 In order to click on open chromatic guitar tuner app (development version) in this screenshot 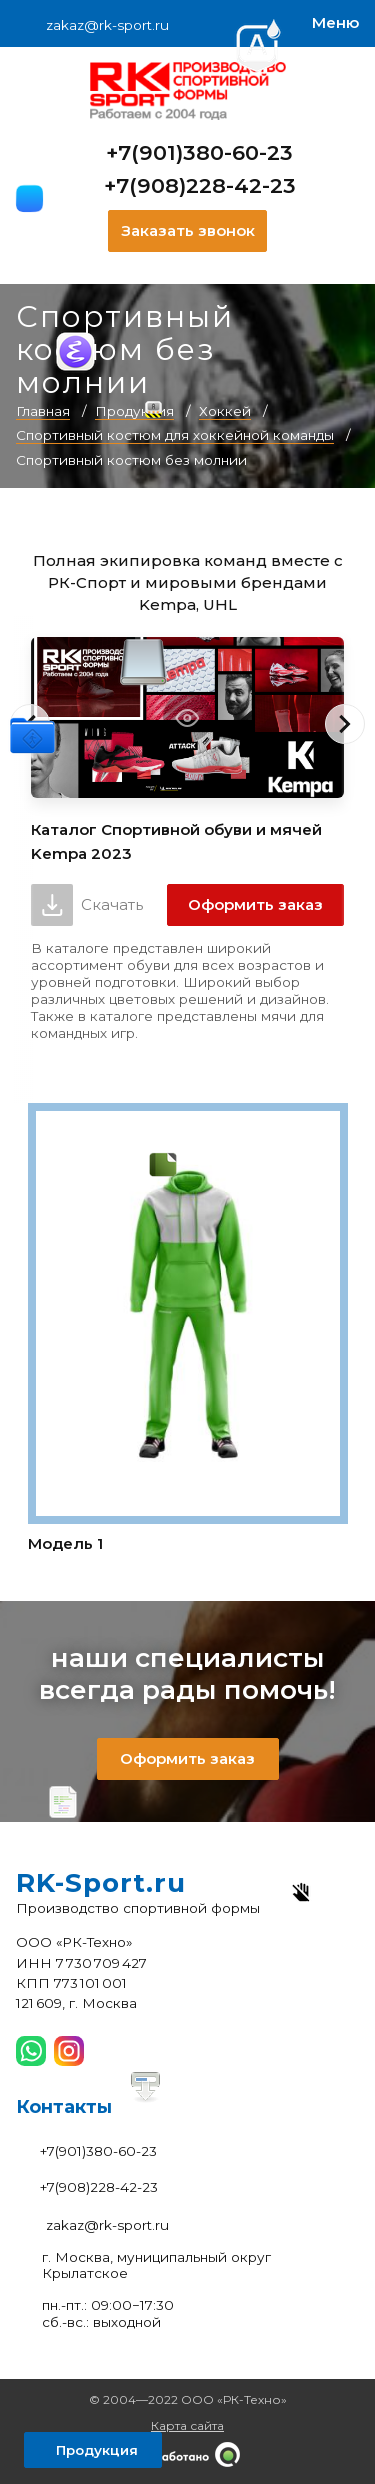, I will do `click(153, 409)`.